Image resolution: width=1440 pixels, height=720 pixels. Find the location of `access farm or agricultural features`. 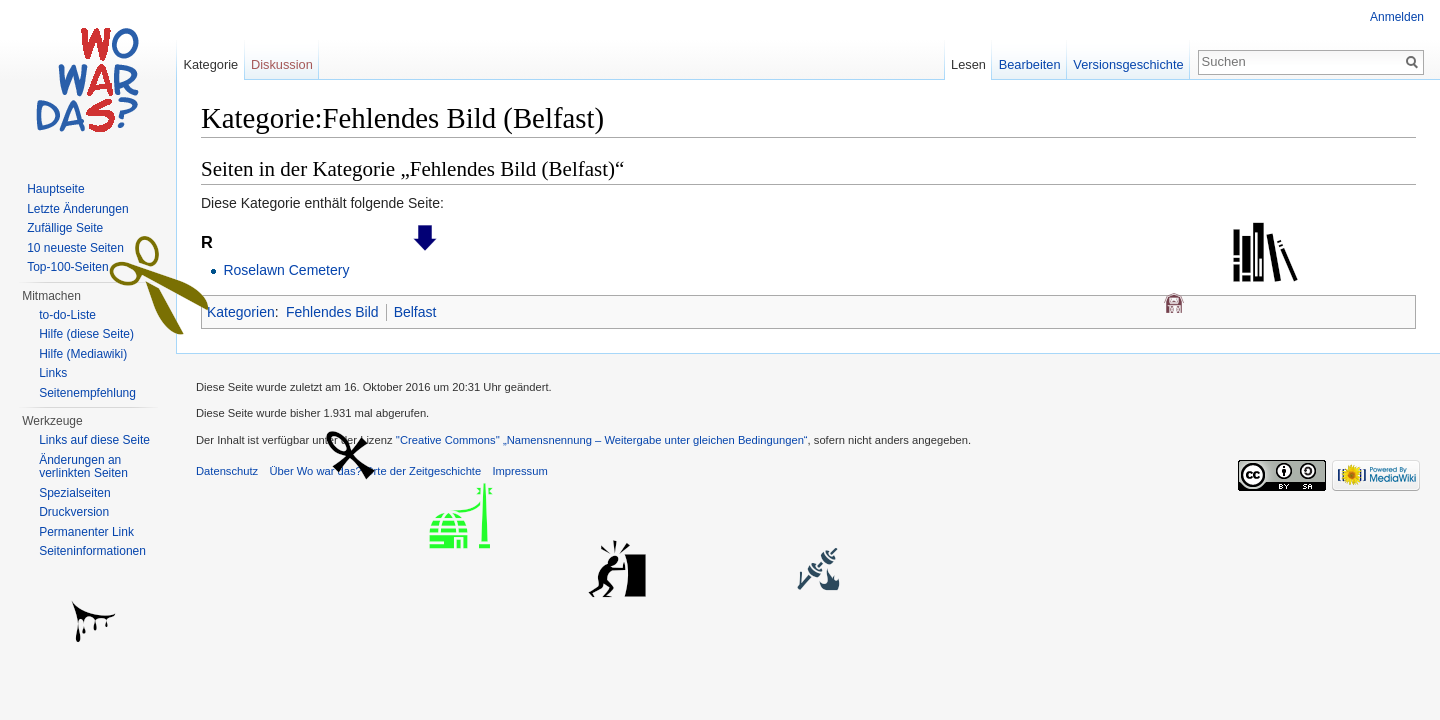

access farm or agricultural features is located at coordinates (1174, 303).